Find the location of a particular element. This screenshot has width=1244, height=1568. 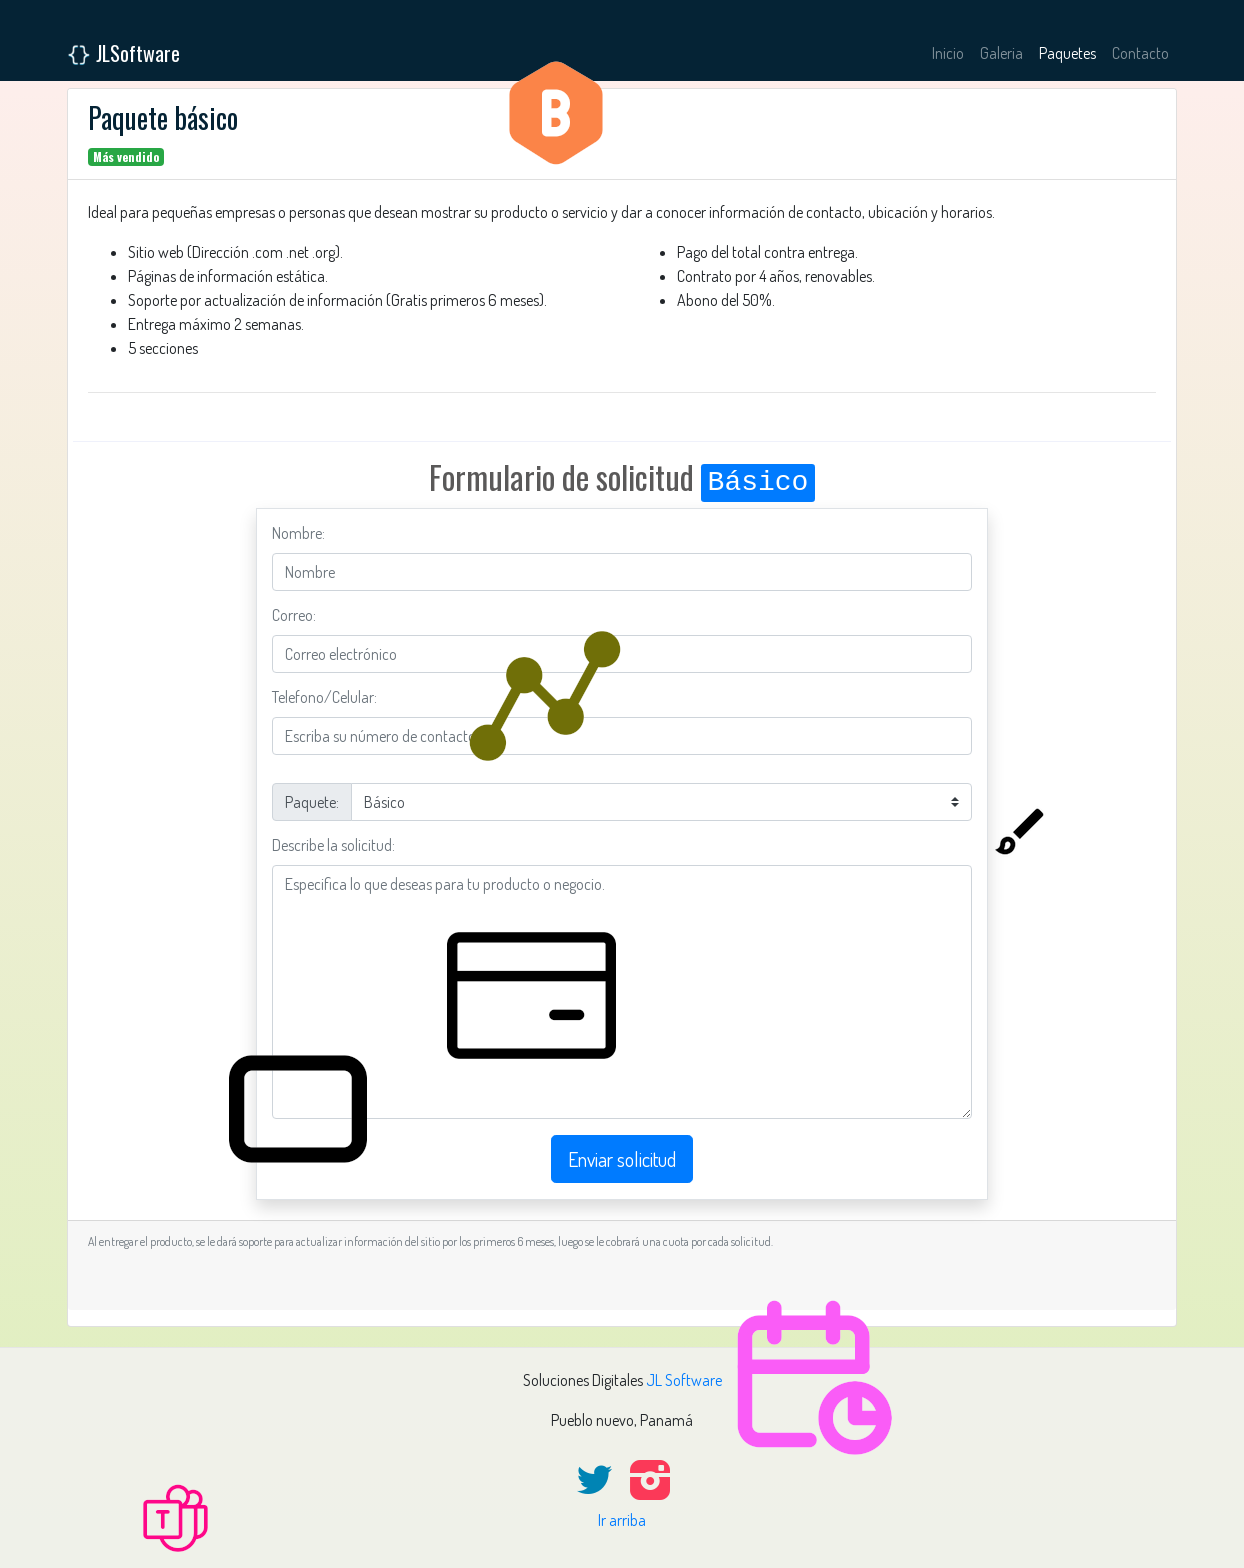

manage payment methods is located at coordinates (531, 995).